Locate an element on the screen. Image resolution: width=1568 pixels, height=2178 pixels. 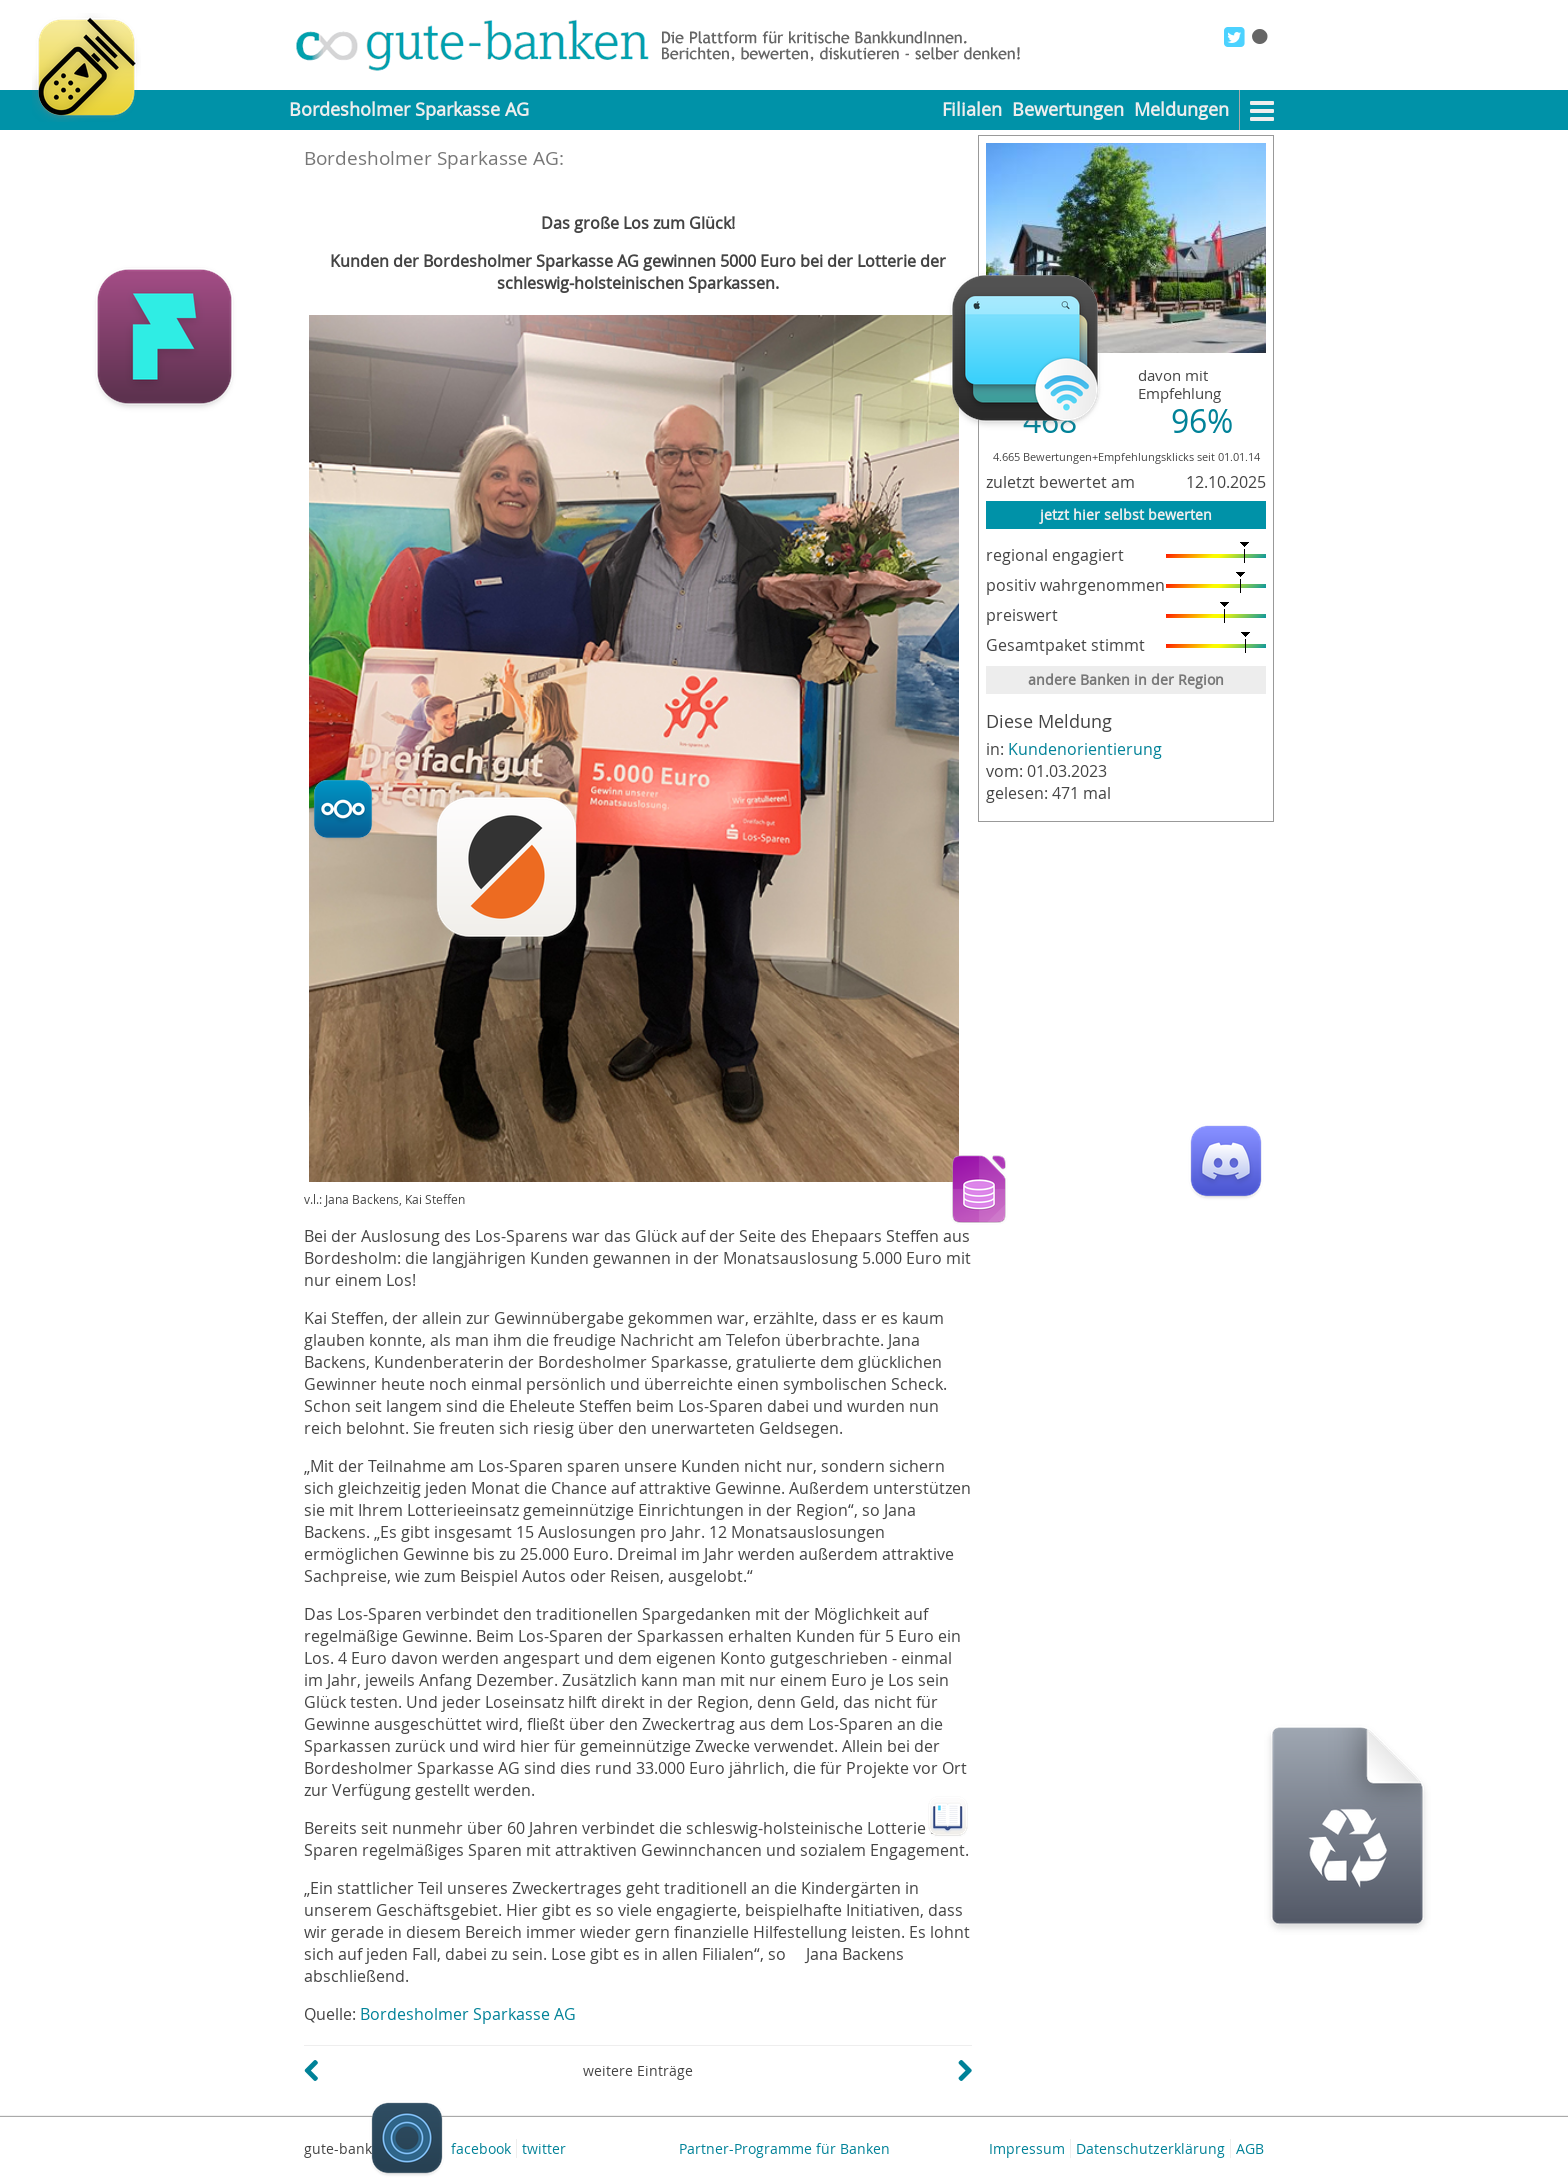
open notes-up markdown note-taking app is located at coordinates (948, 1816).